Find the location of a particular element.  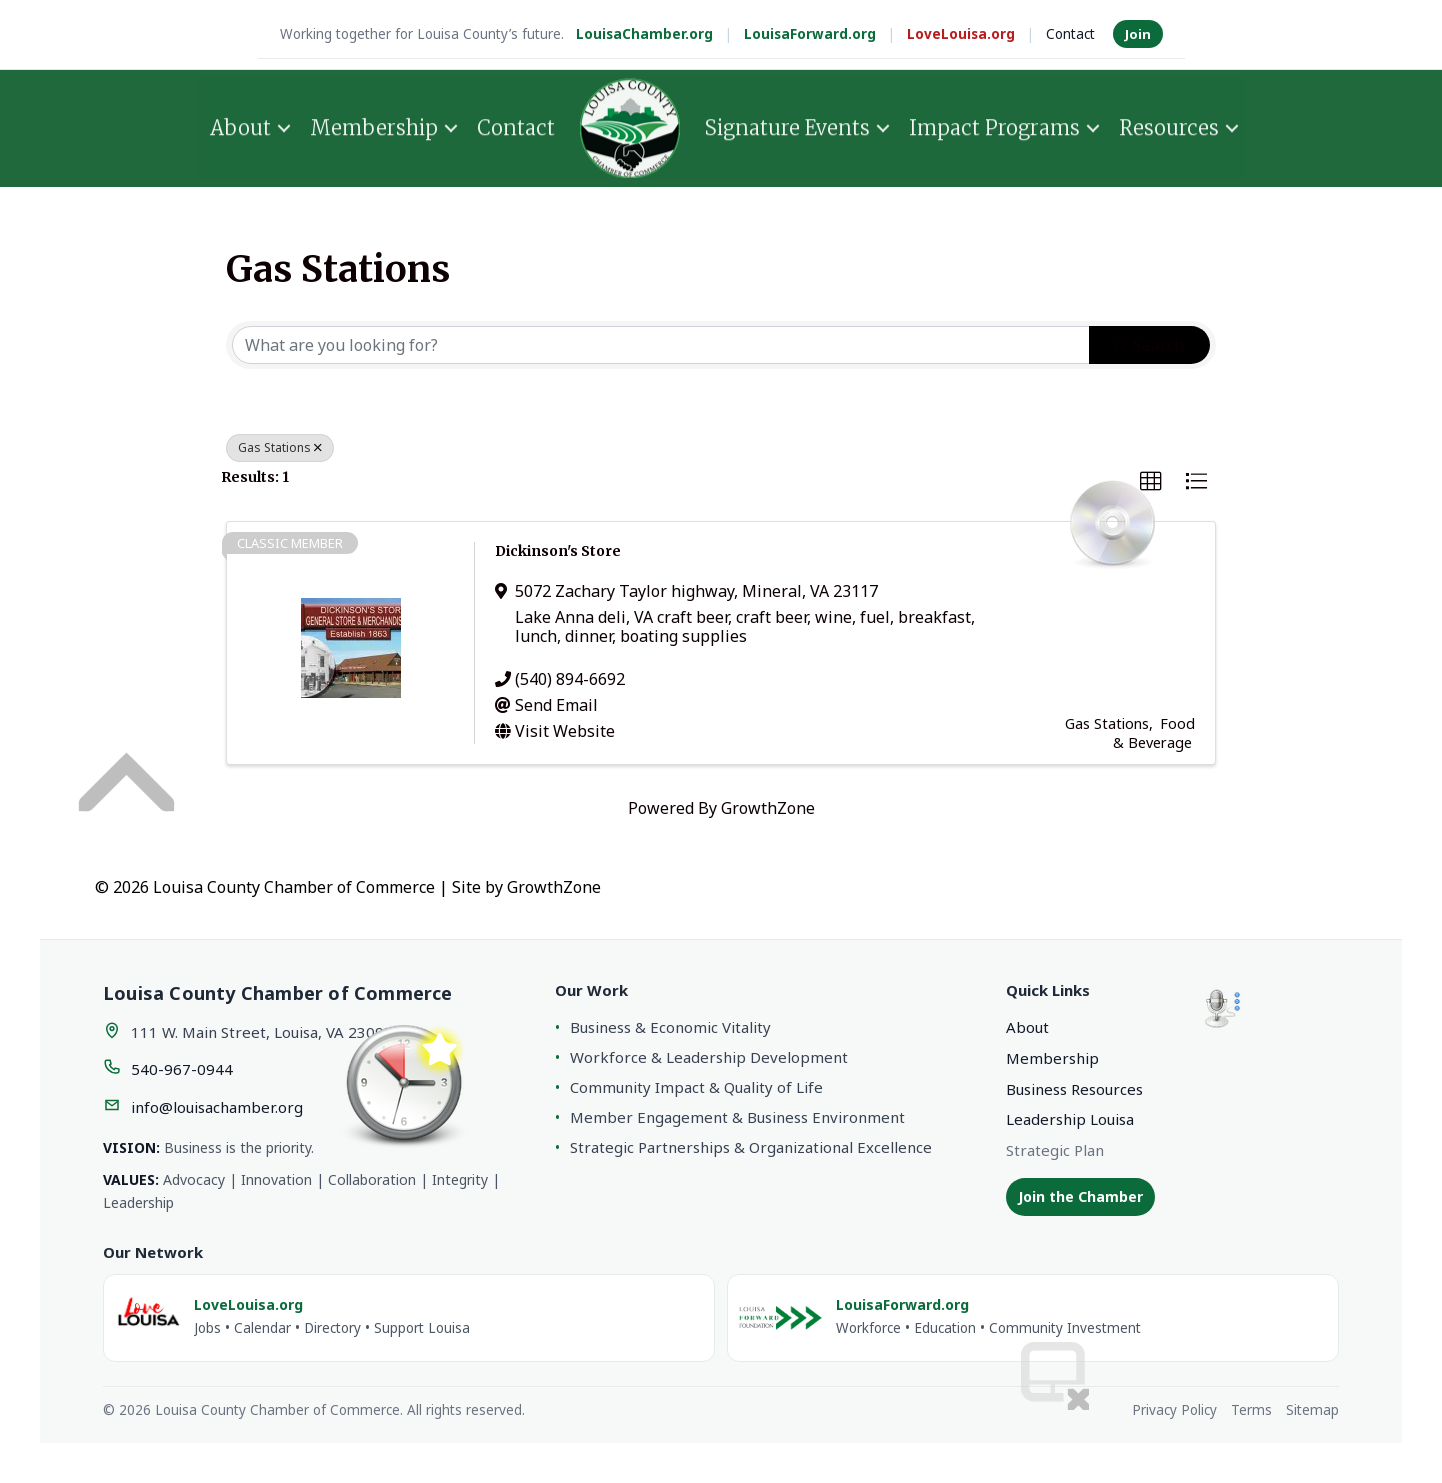

navigate up or go to parent directory is located at coordinates (126, 779).